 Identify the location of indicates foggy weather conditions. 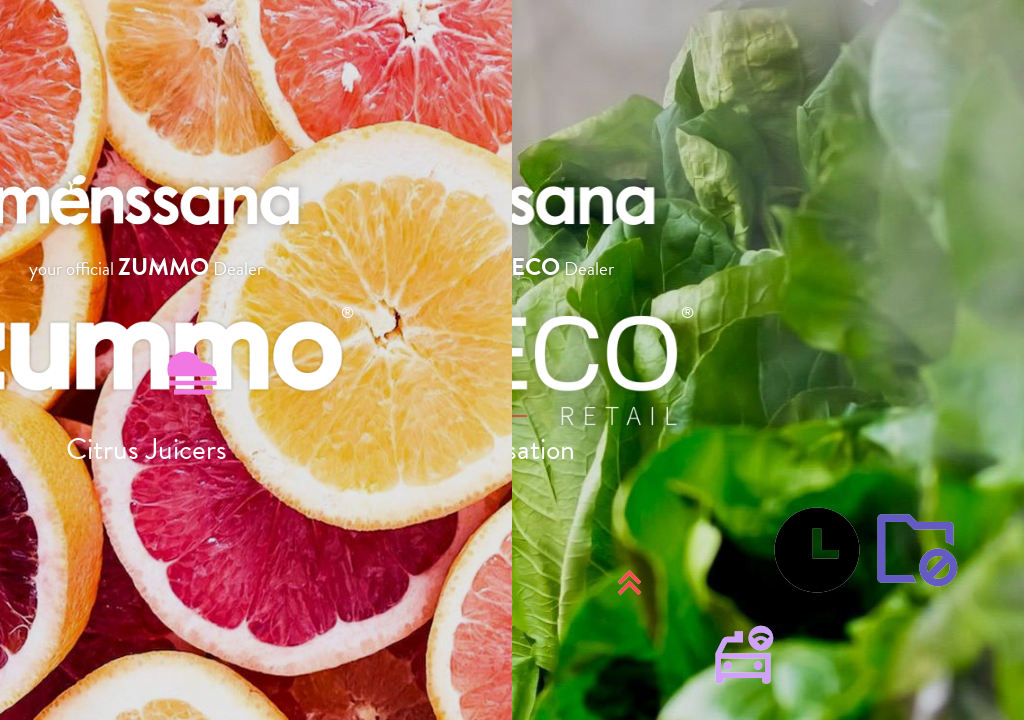
(192, 374).